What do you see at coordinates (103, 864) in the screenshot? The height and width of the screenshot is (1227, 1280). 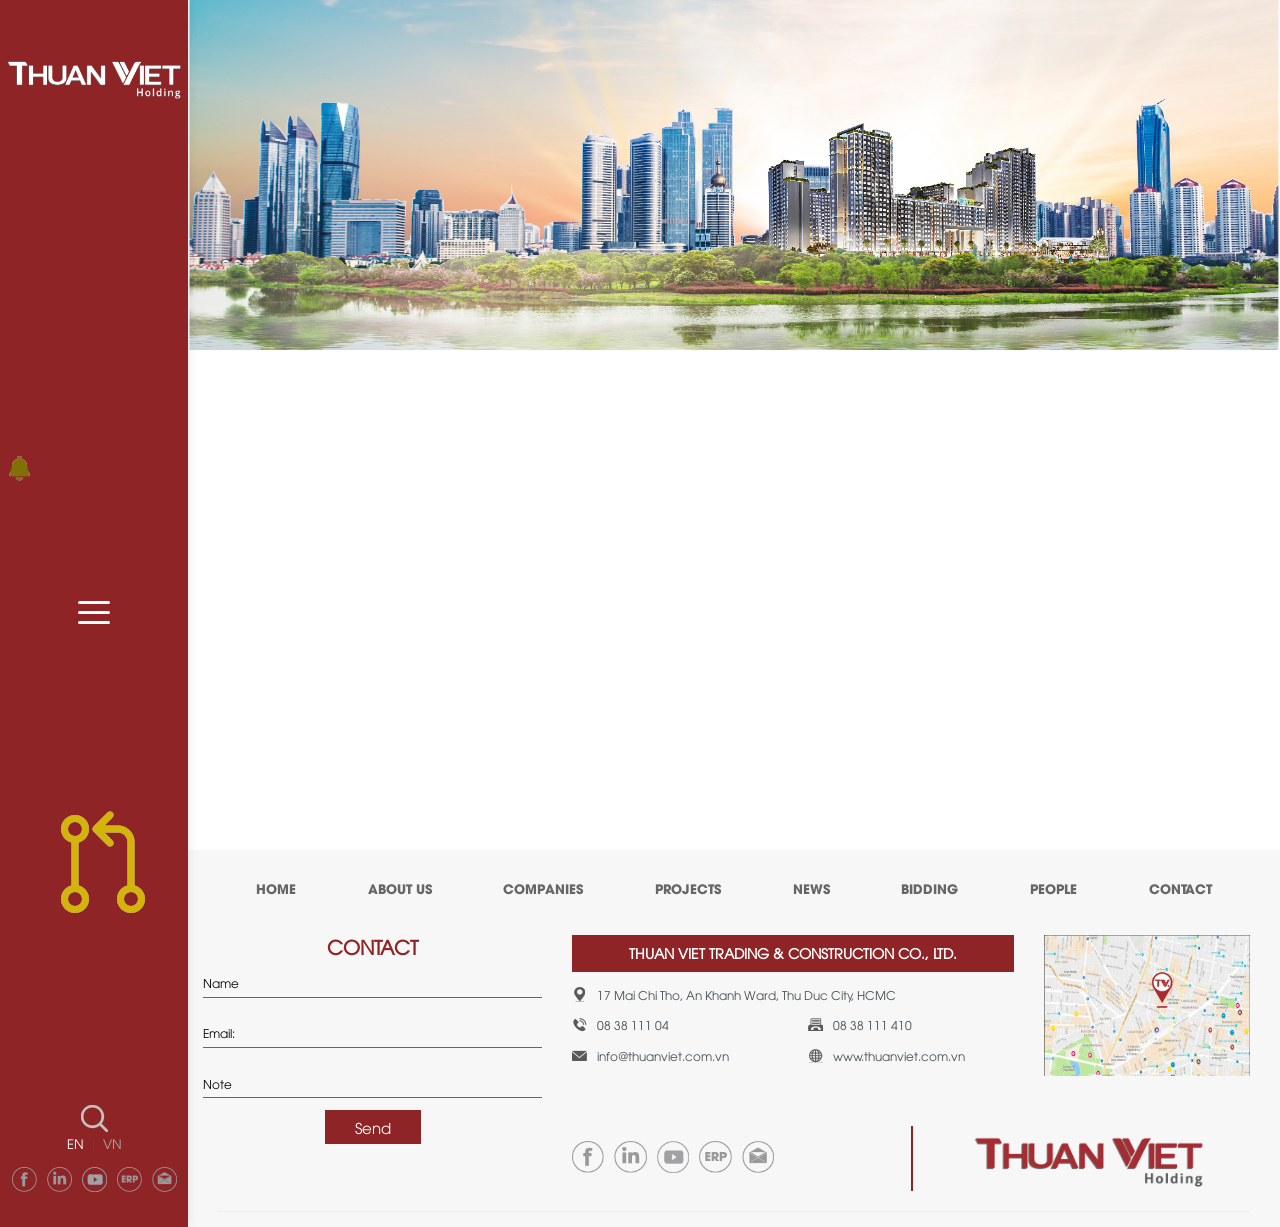 I see `create a new pull request` at bounding box center [103, 864].